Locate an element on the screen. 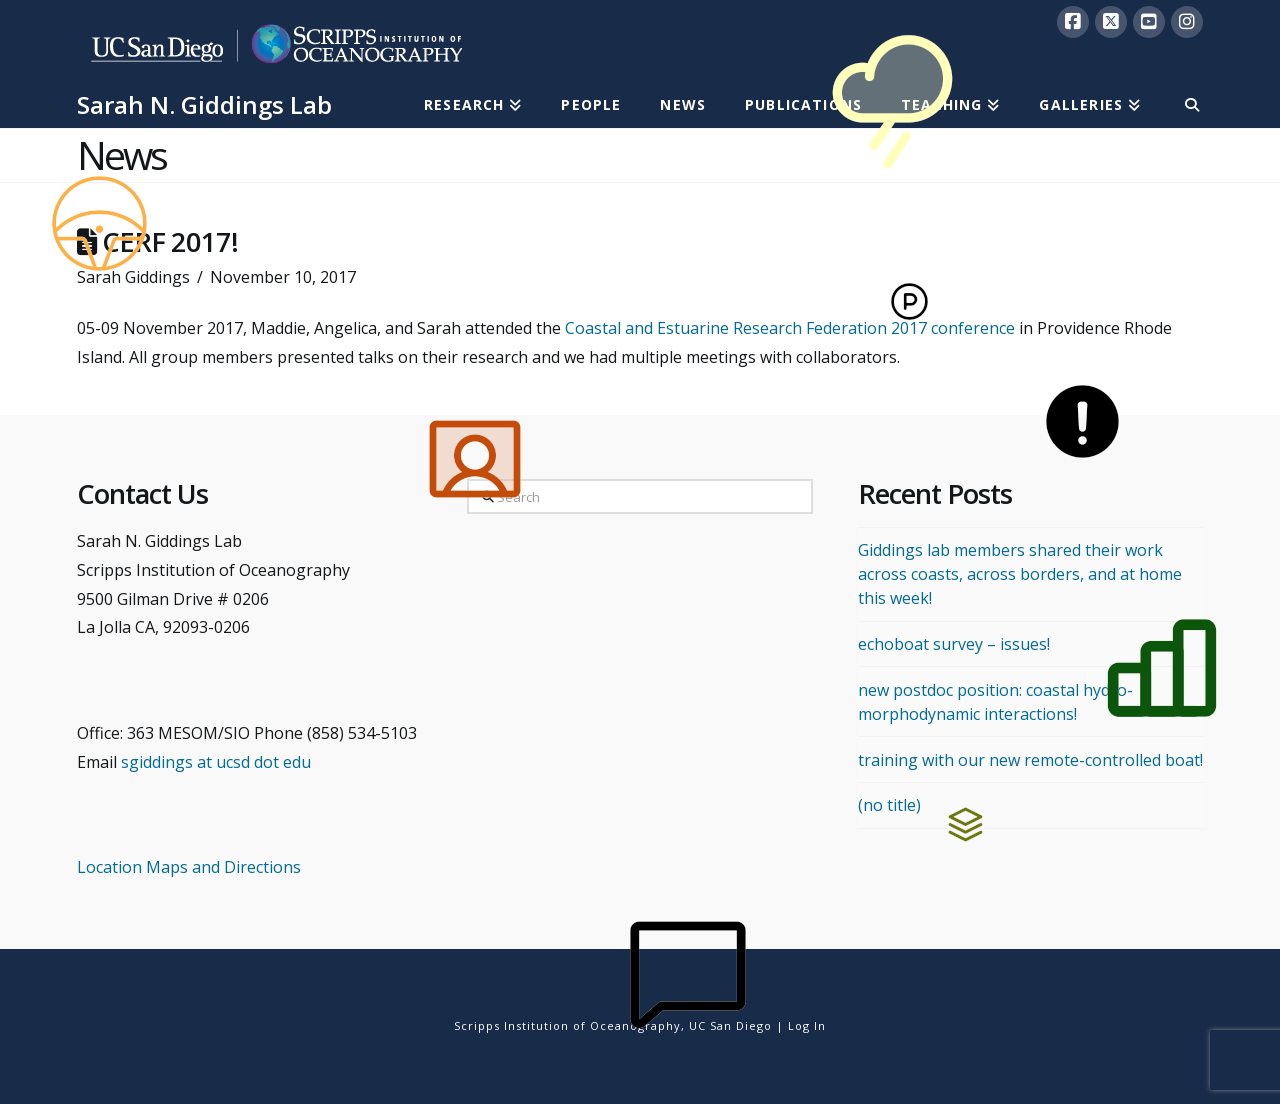 This screenshot has height=1104, width=1280. open chat or messaging is located at coordinates (688, 966).